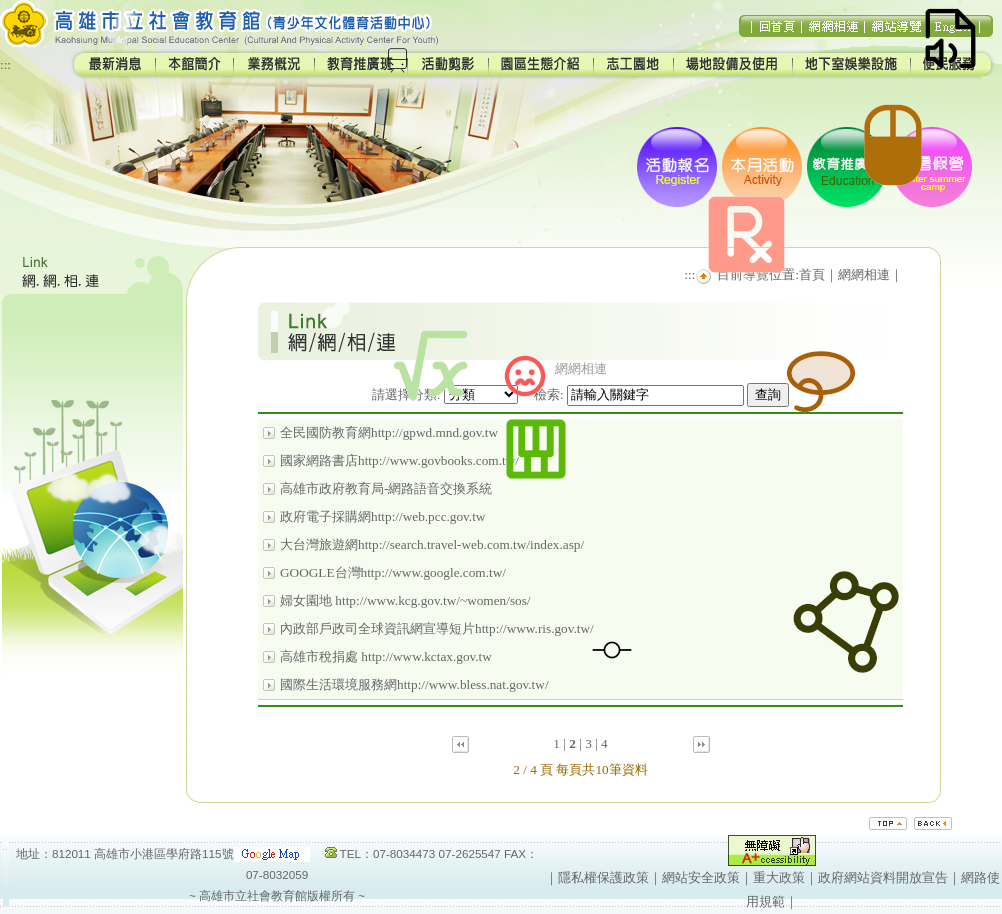  I want to click on open music or piano app, so click(536, 449).